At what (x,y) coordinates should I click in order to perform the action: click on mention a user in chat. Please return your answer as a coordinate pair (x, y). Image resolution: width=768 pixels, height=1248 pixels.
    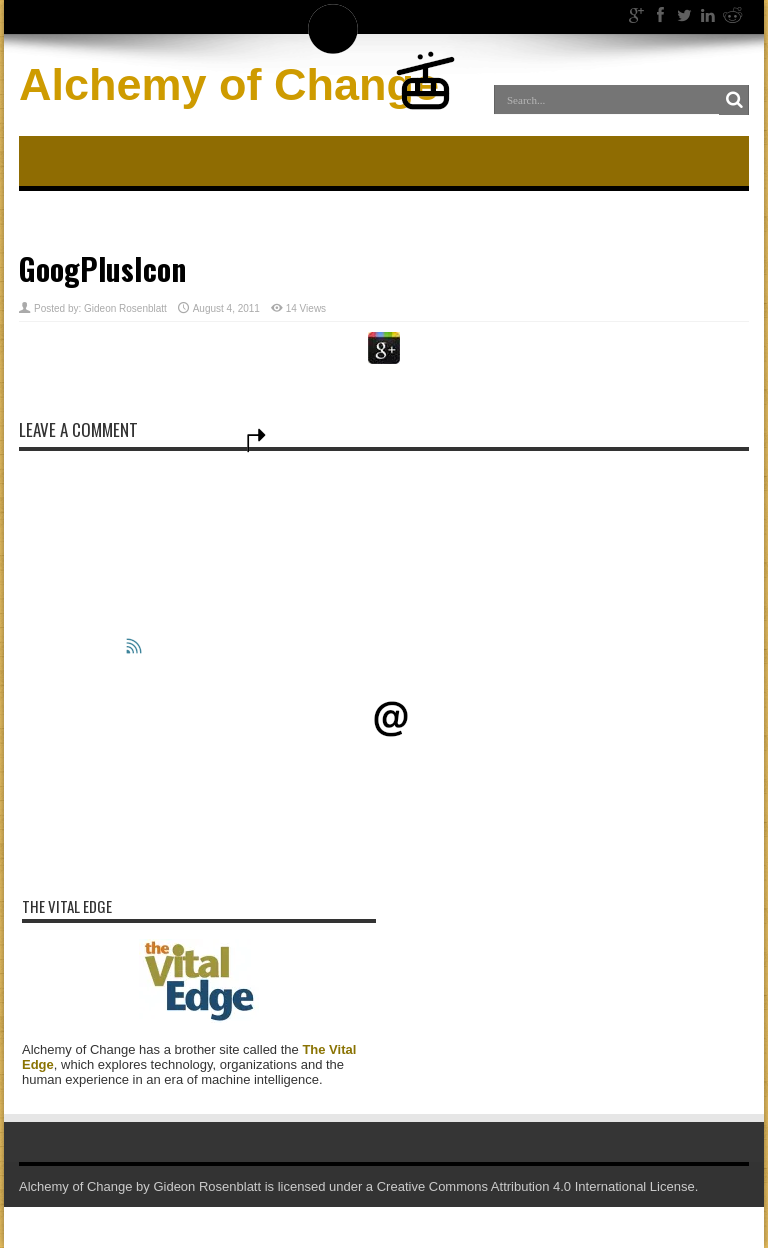
    Looking at the image, I should click on (391, 719).